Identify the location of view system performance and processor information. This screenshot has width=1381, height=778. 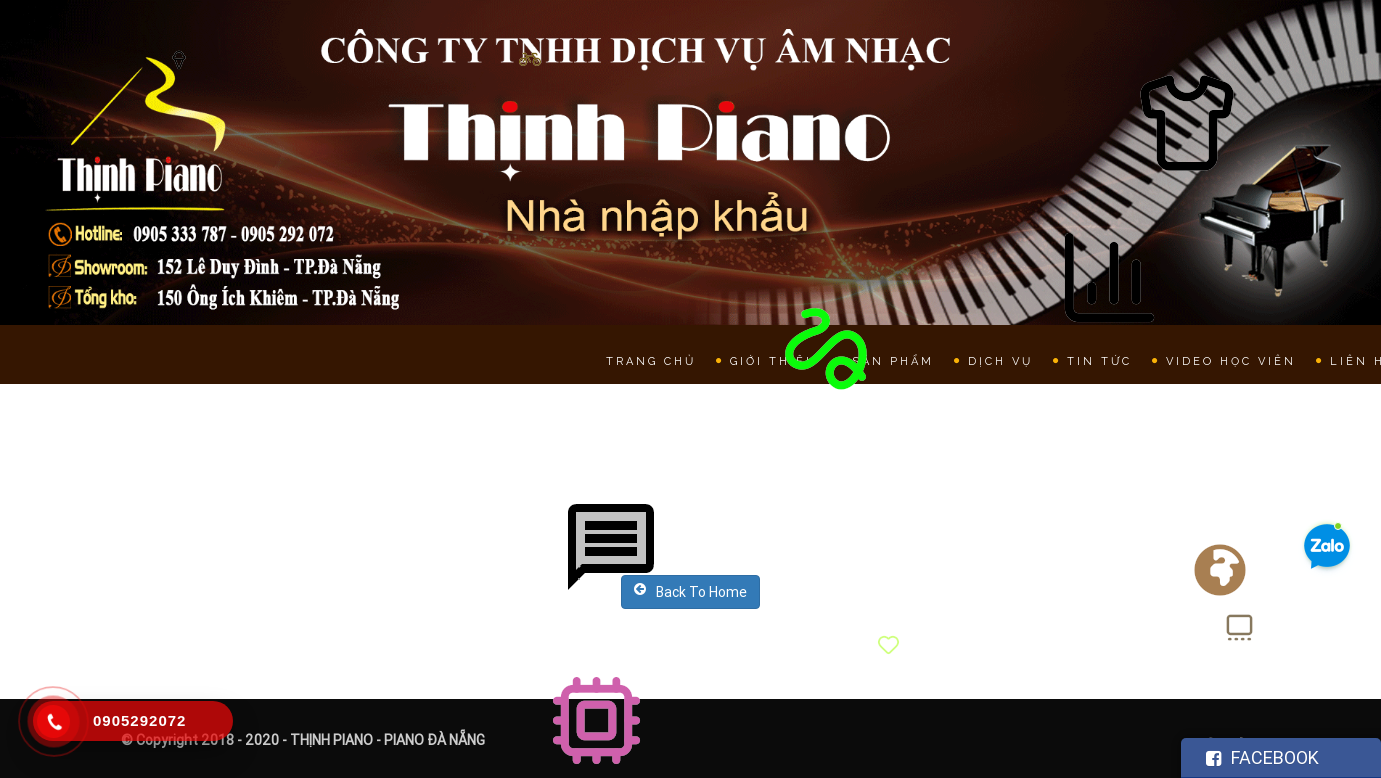
(596, 720).